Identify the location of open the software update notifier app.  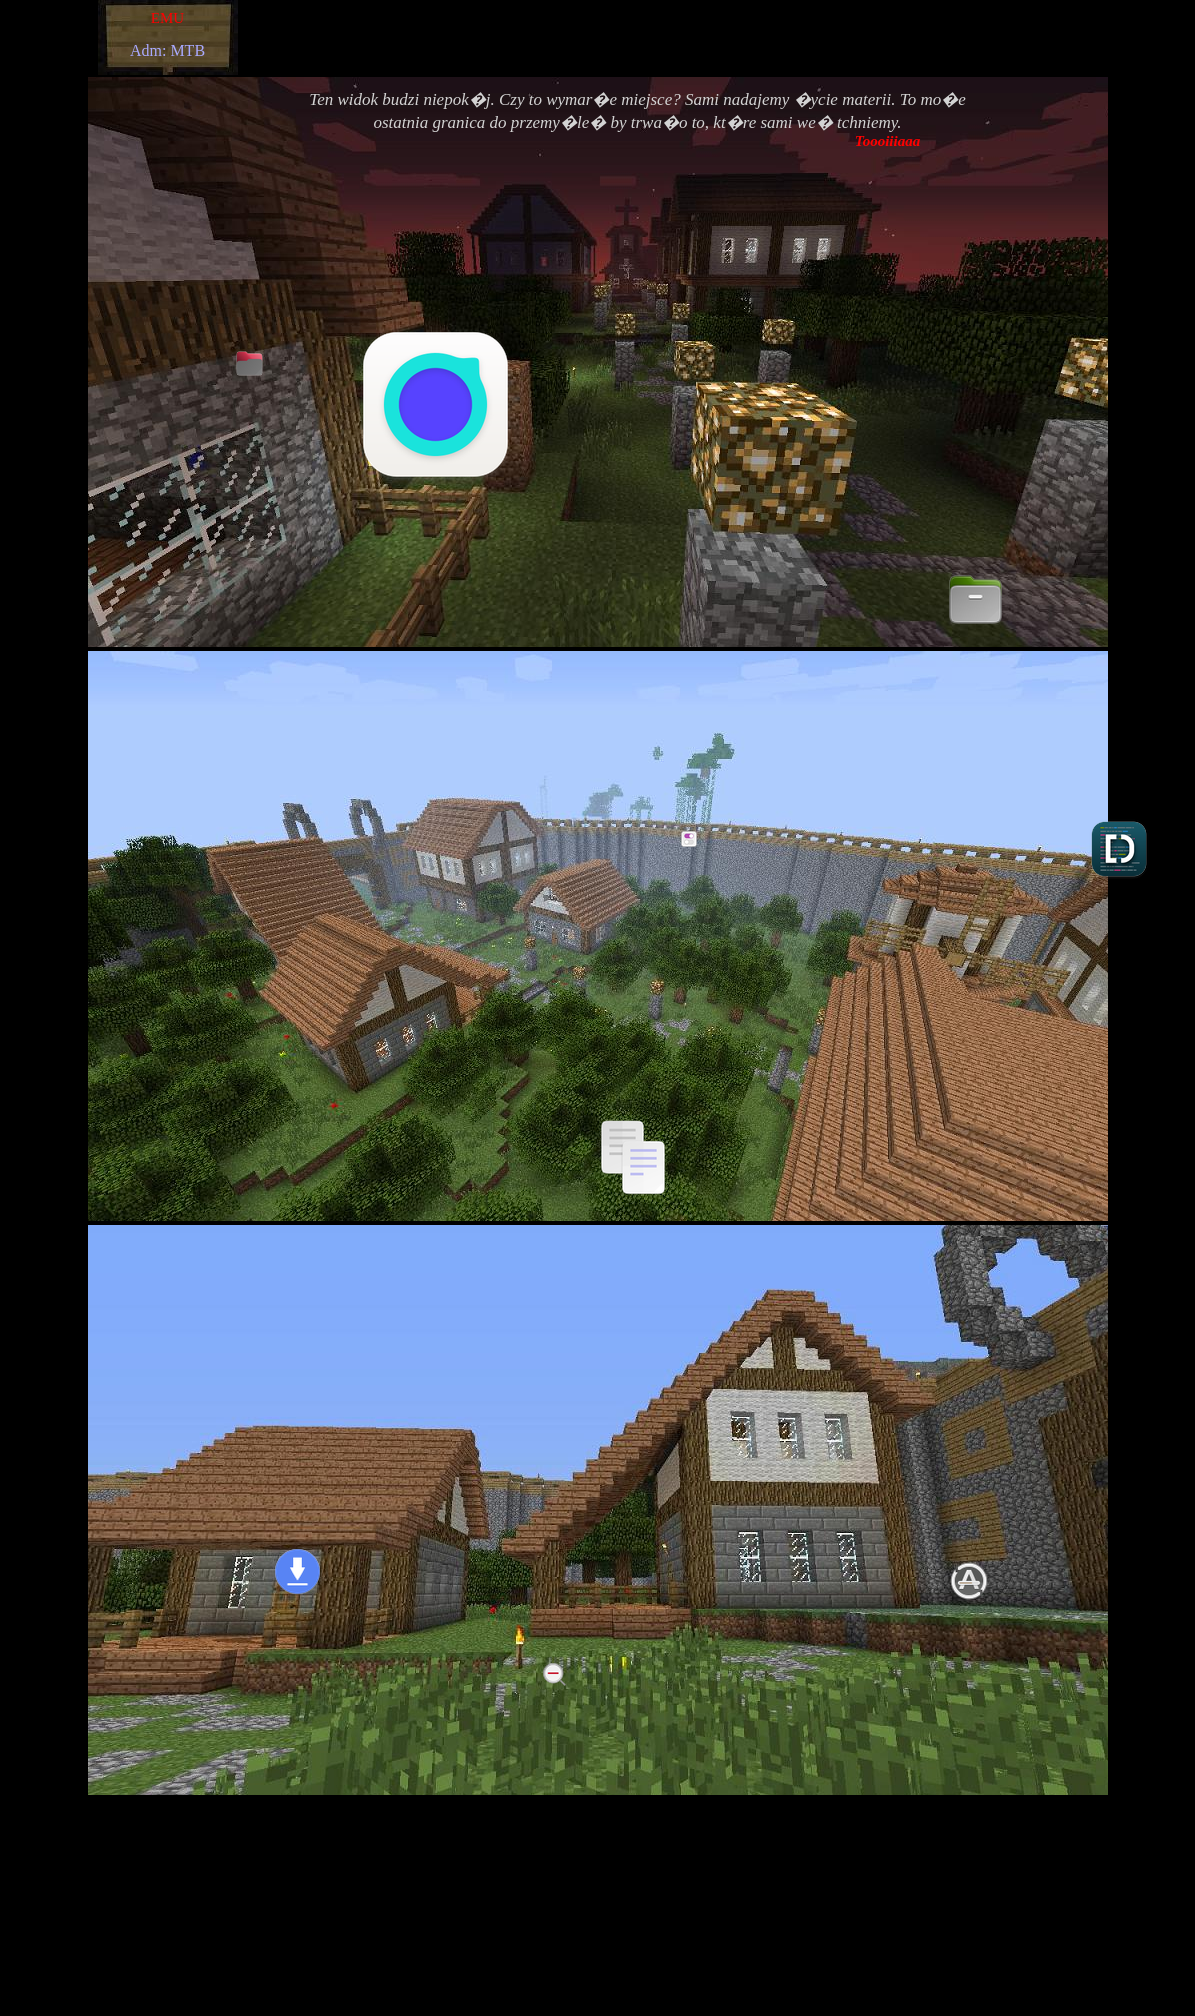
(969, 1581).